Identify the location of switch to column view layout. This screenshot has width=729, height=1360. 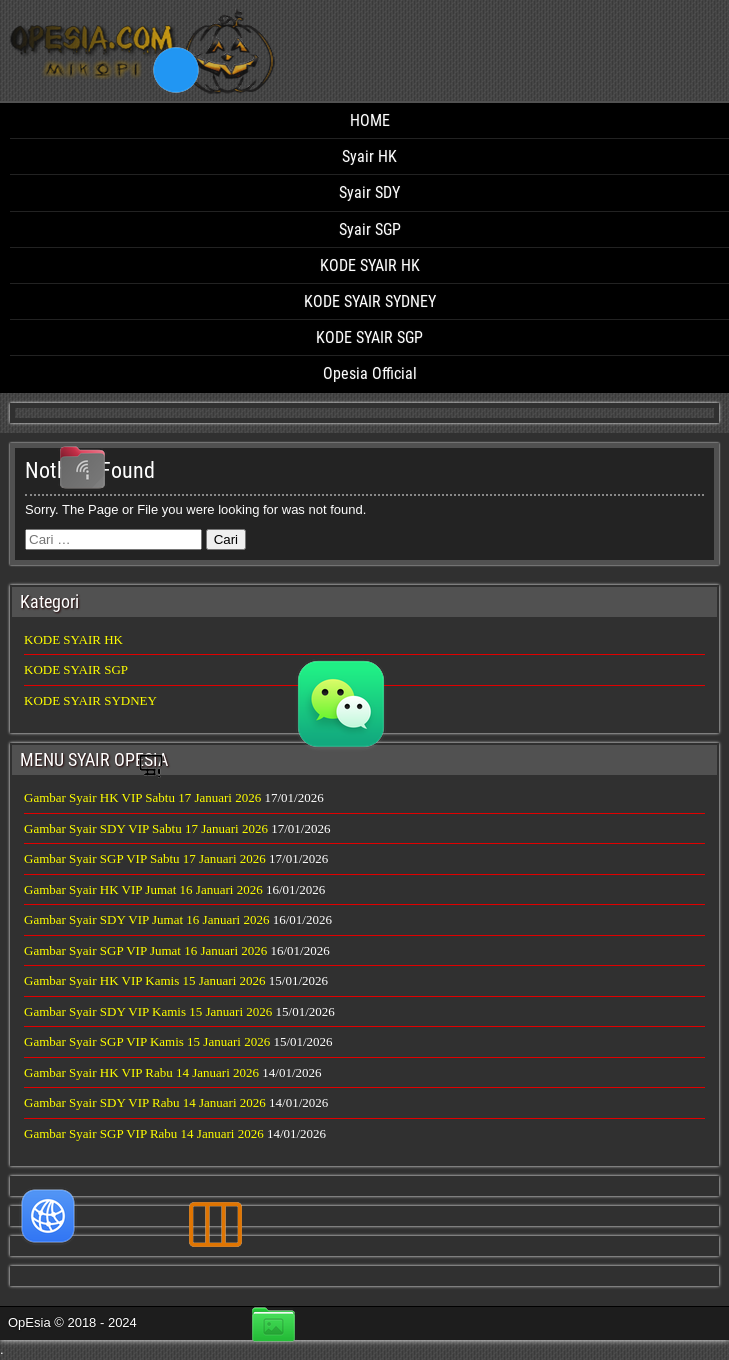
(215, 1224).